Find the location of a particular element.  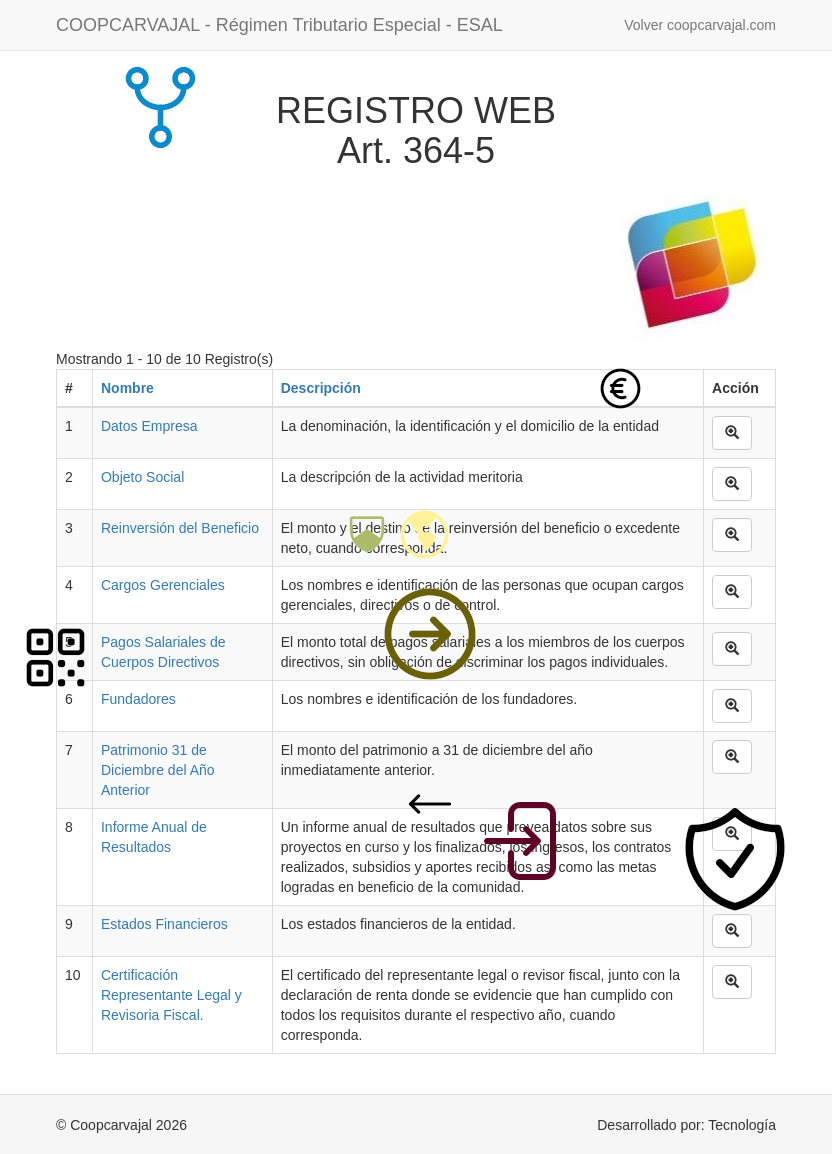

proceed to the next step is located at coordinates (430, 634).